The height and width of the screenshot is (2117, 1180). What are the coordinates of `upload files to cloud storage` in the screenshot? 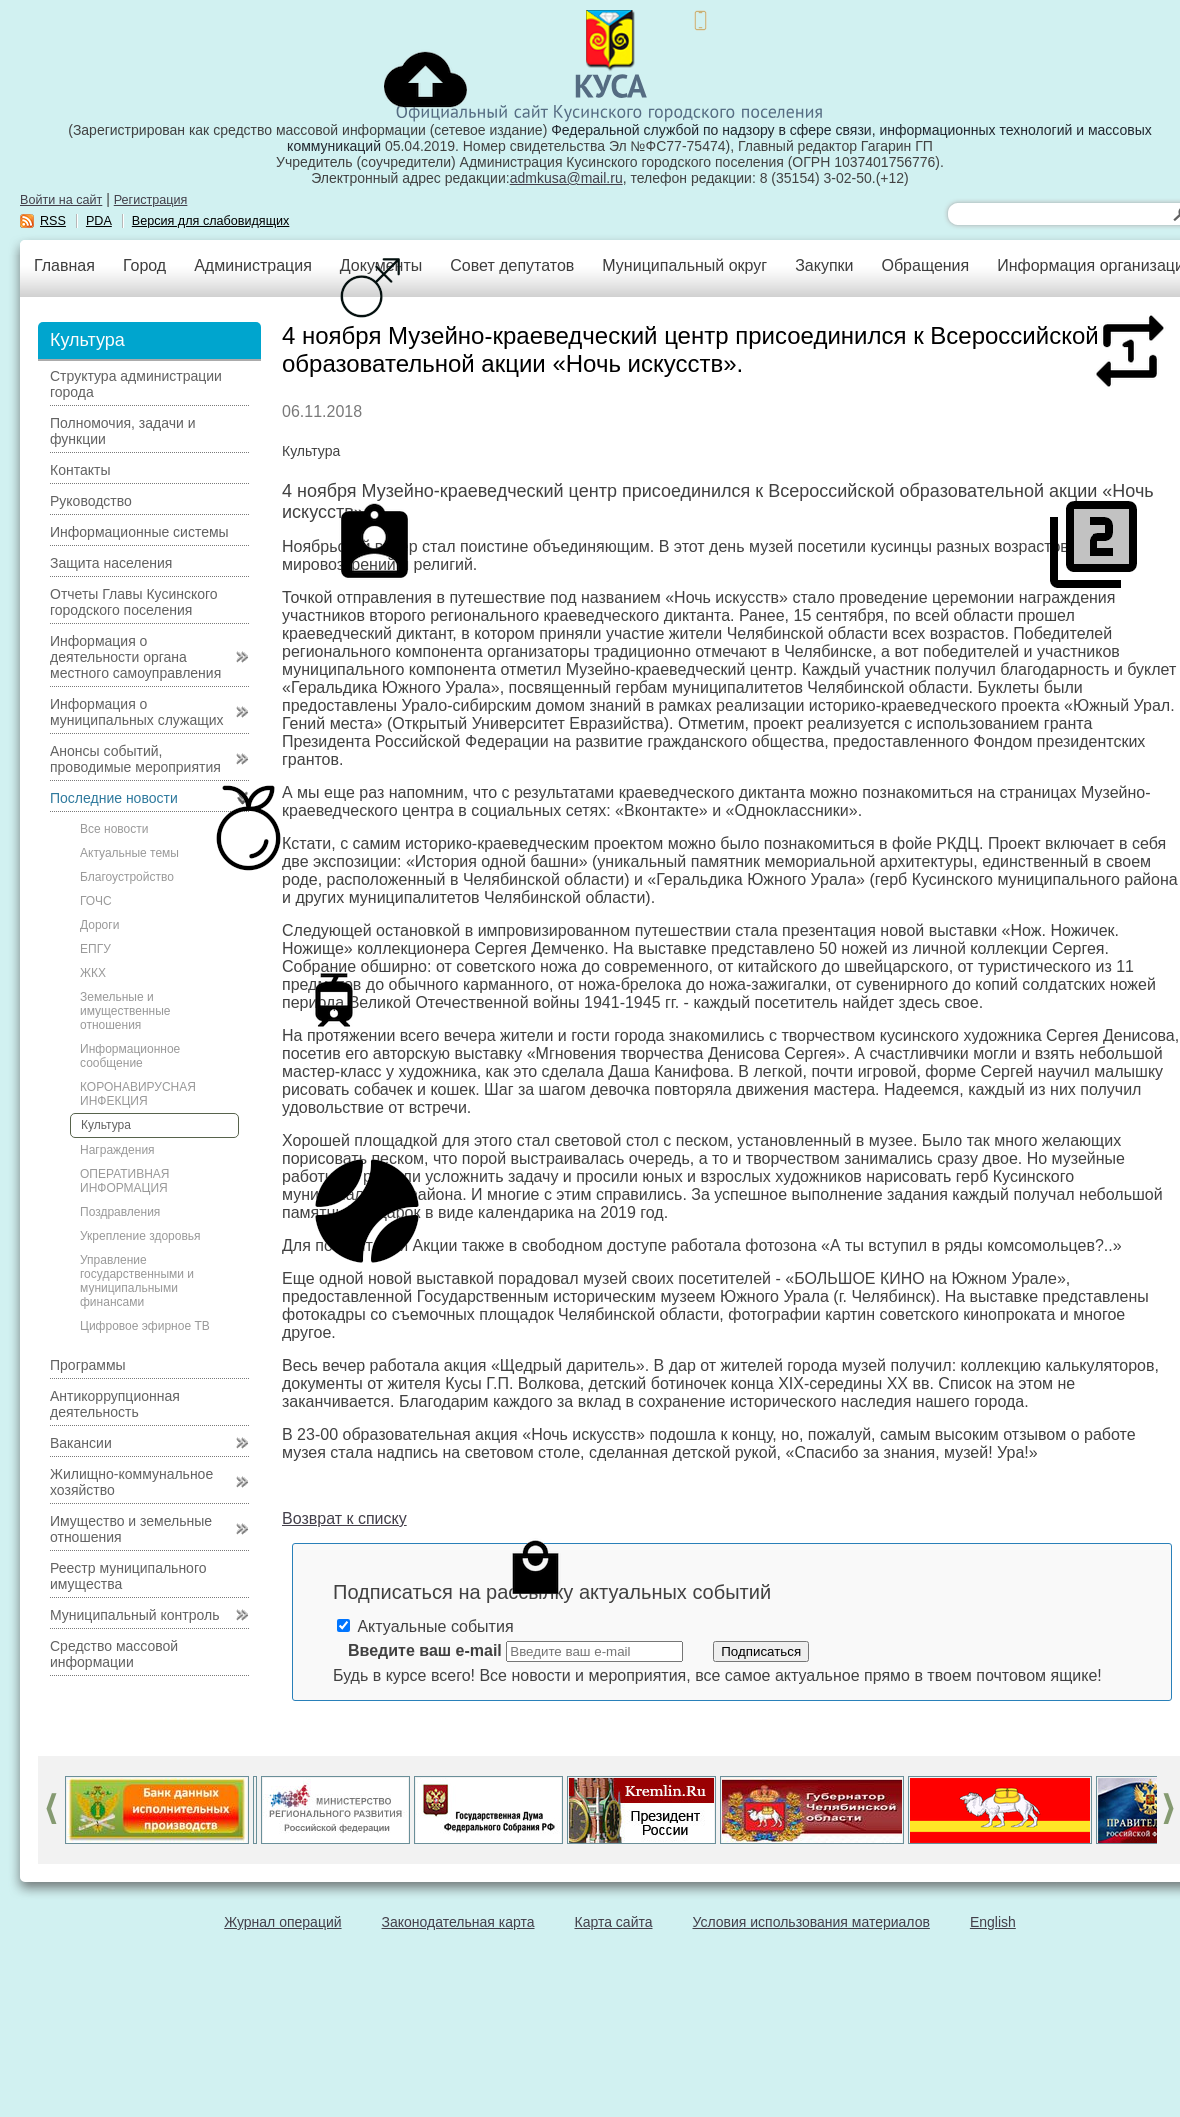 It's located at (425, 79).